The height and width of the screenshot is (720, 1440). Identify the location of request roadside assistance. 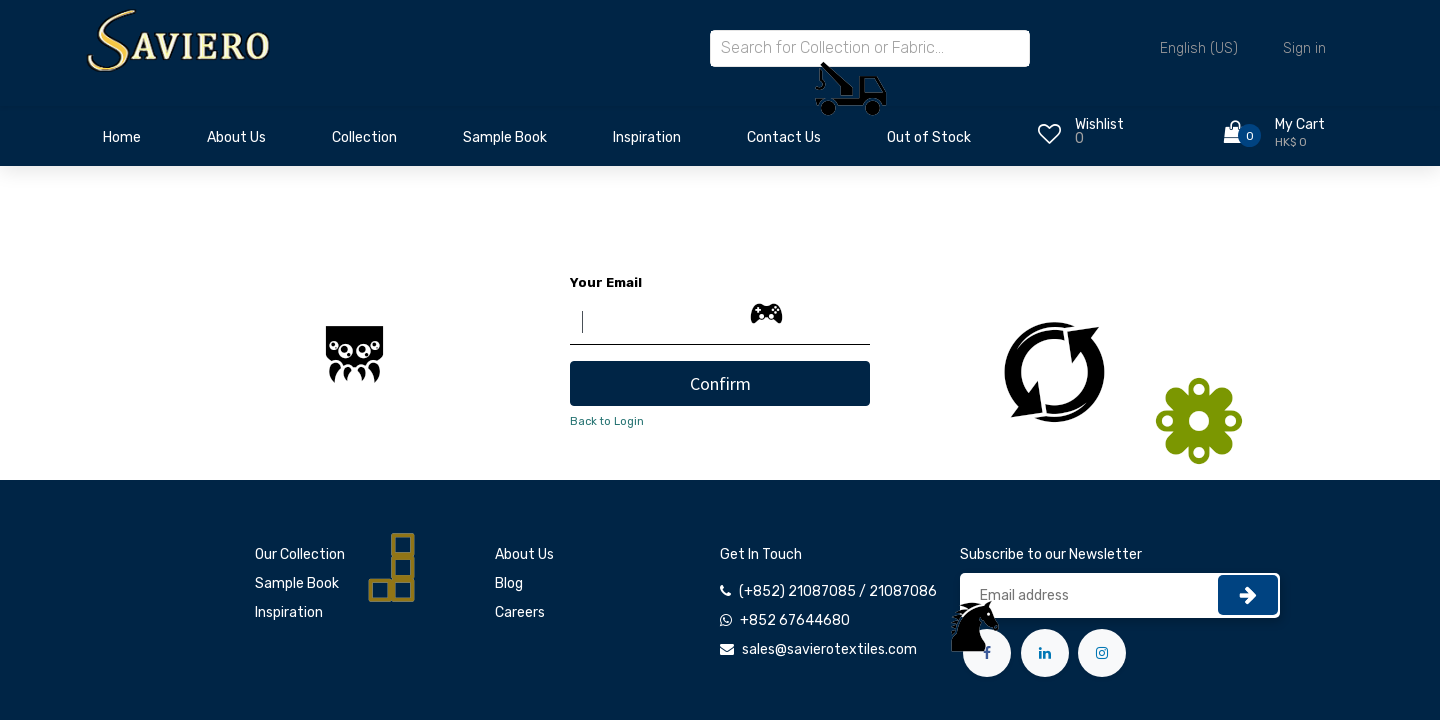
(850, 88).